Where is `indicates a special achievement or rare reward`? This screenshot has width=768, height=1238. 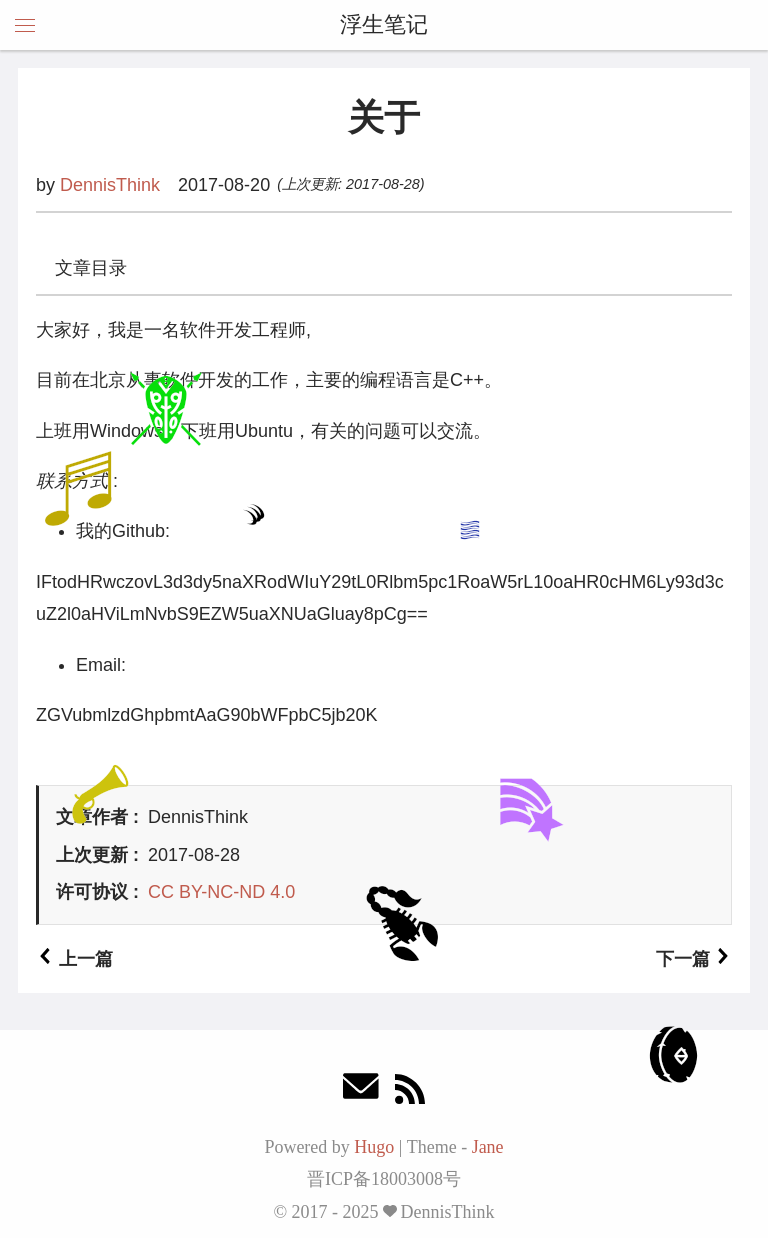
indicates a special achievement or rare reward is located at coordinates (534, 812).